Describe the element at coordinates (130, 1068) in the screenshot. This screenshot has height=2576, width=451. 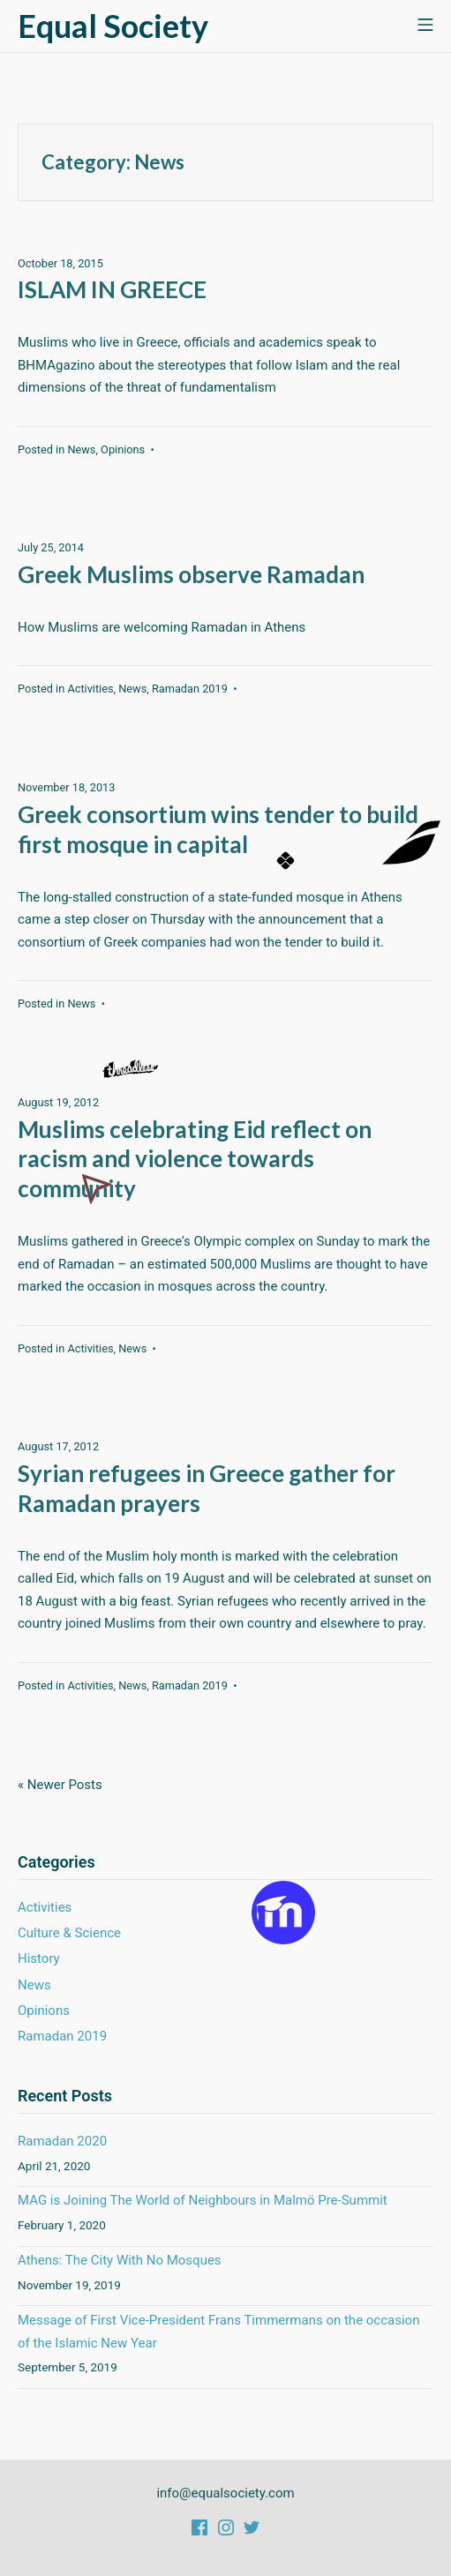
I see `visit the Threadless website or app` at that location.